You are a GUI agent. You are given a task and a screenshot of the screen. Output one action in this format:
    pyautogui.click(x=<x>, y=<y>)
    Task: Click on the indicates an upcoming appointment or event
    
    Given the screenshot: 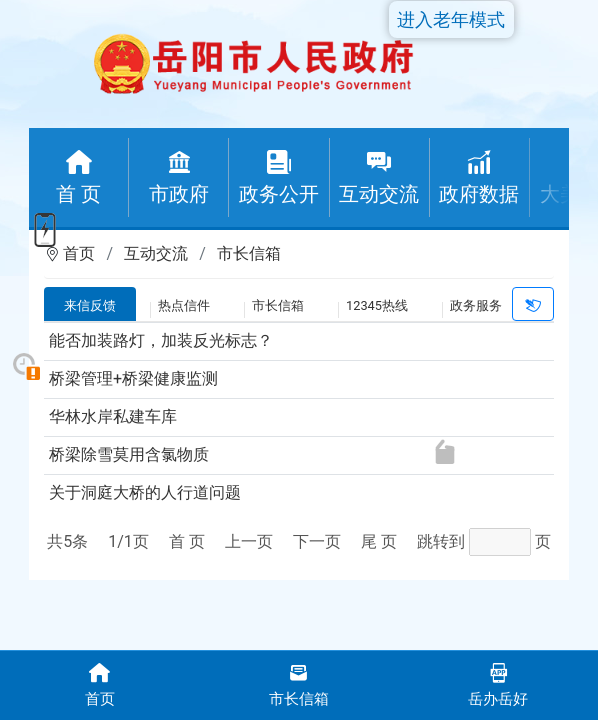 What is the action you would take?
    pyautogui.click(x=26, y=366)
    